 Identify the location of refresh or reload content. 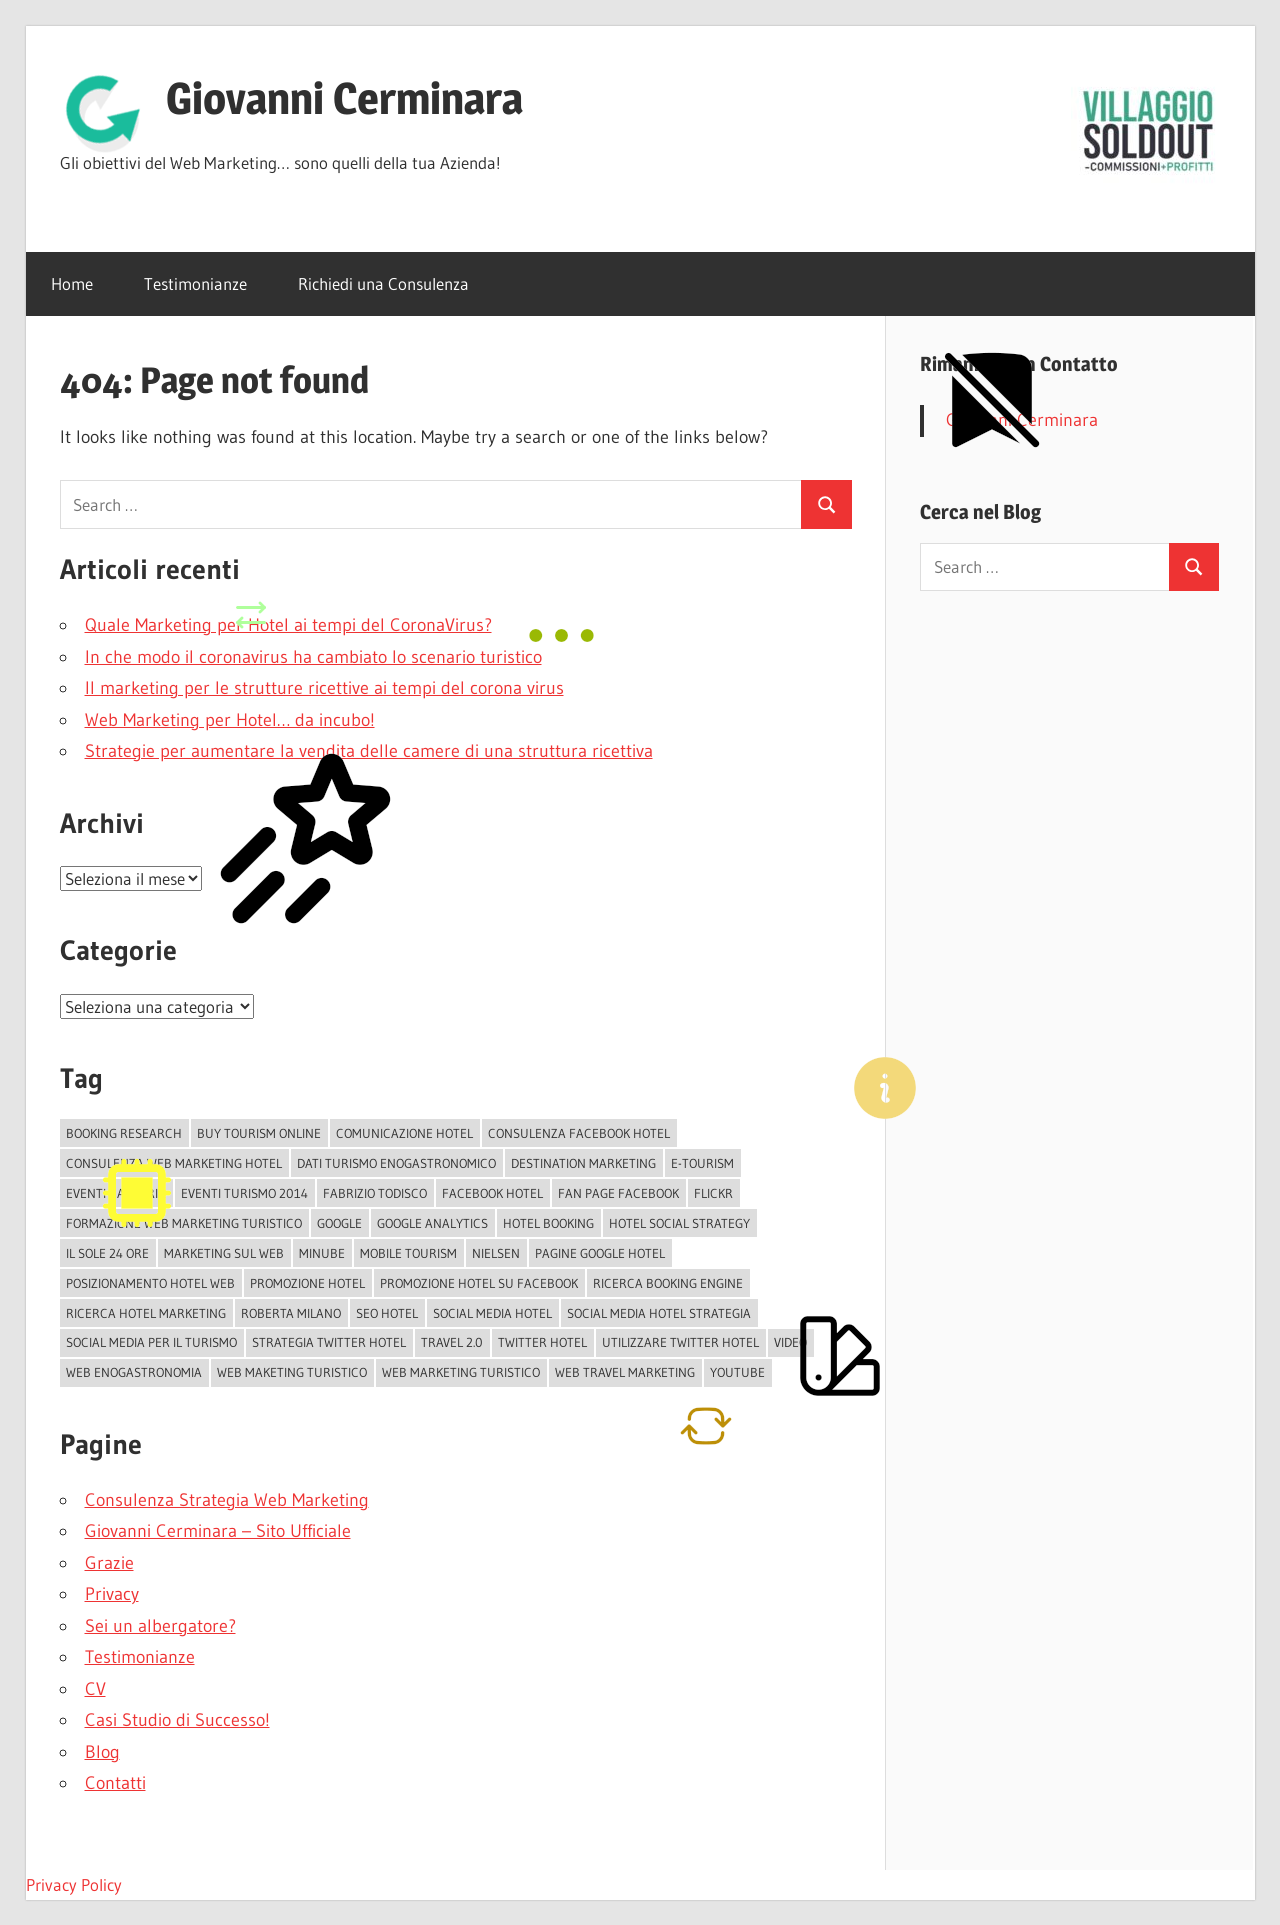
(706, 1426).